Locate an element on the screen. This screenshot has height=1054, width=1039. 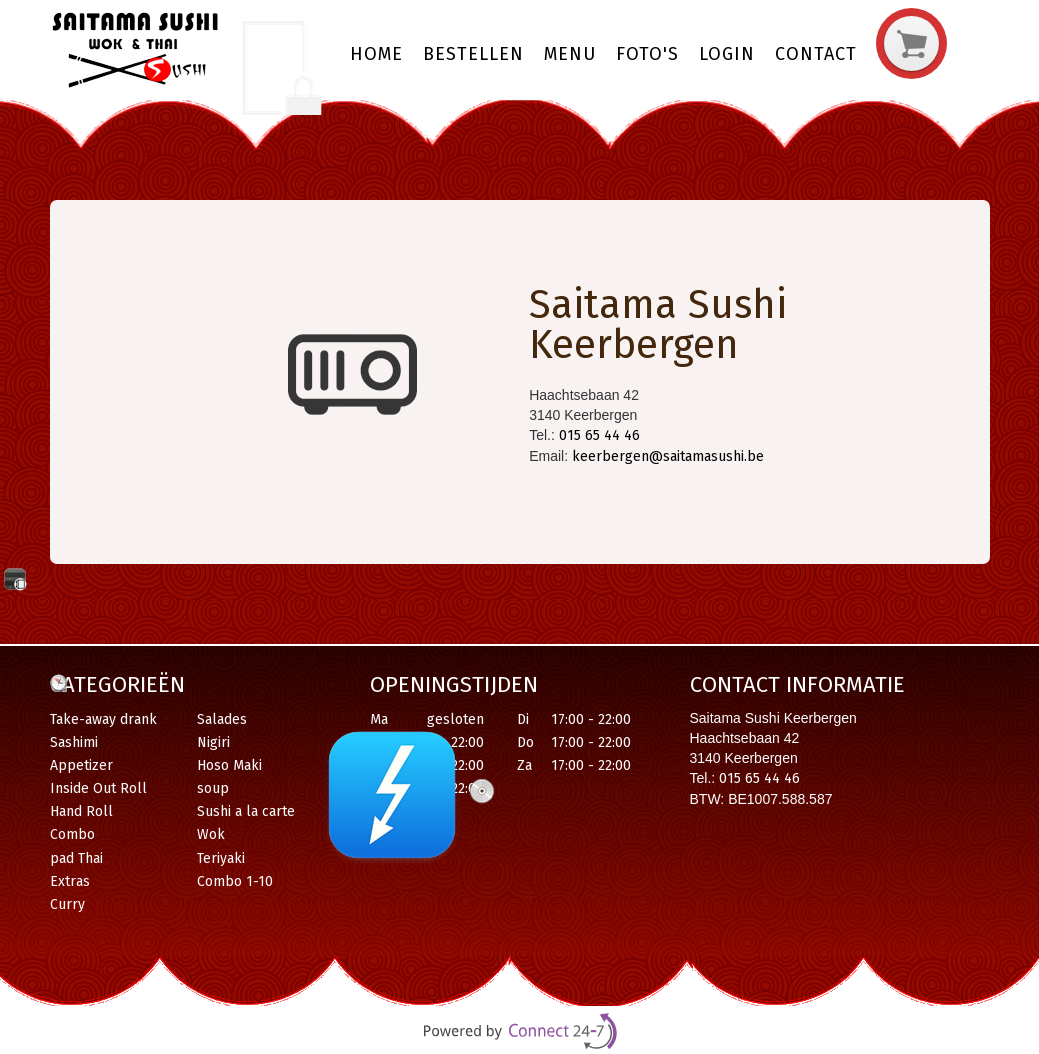
screen rotation is locked to portrait mode is located at coordinates (282, 68).